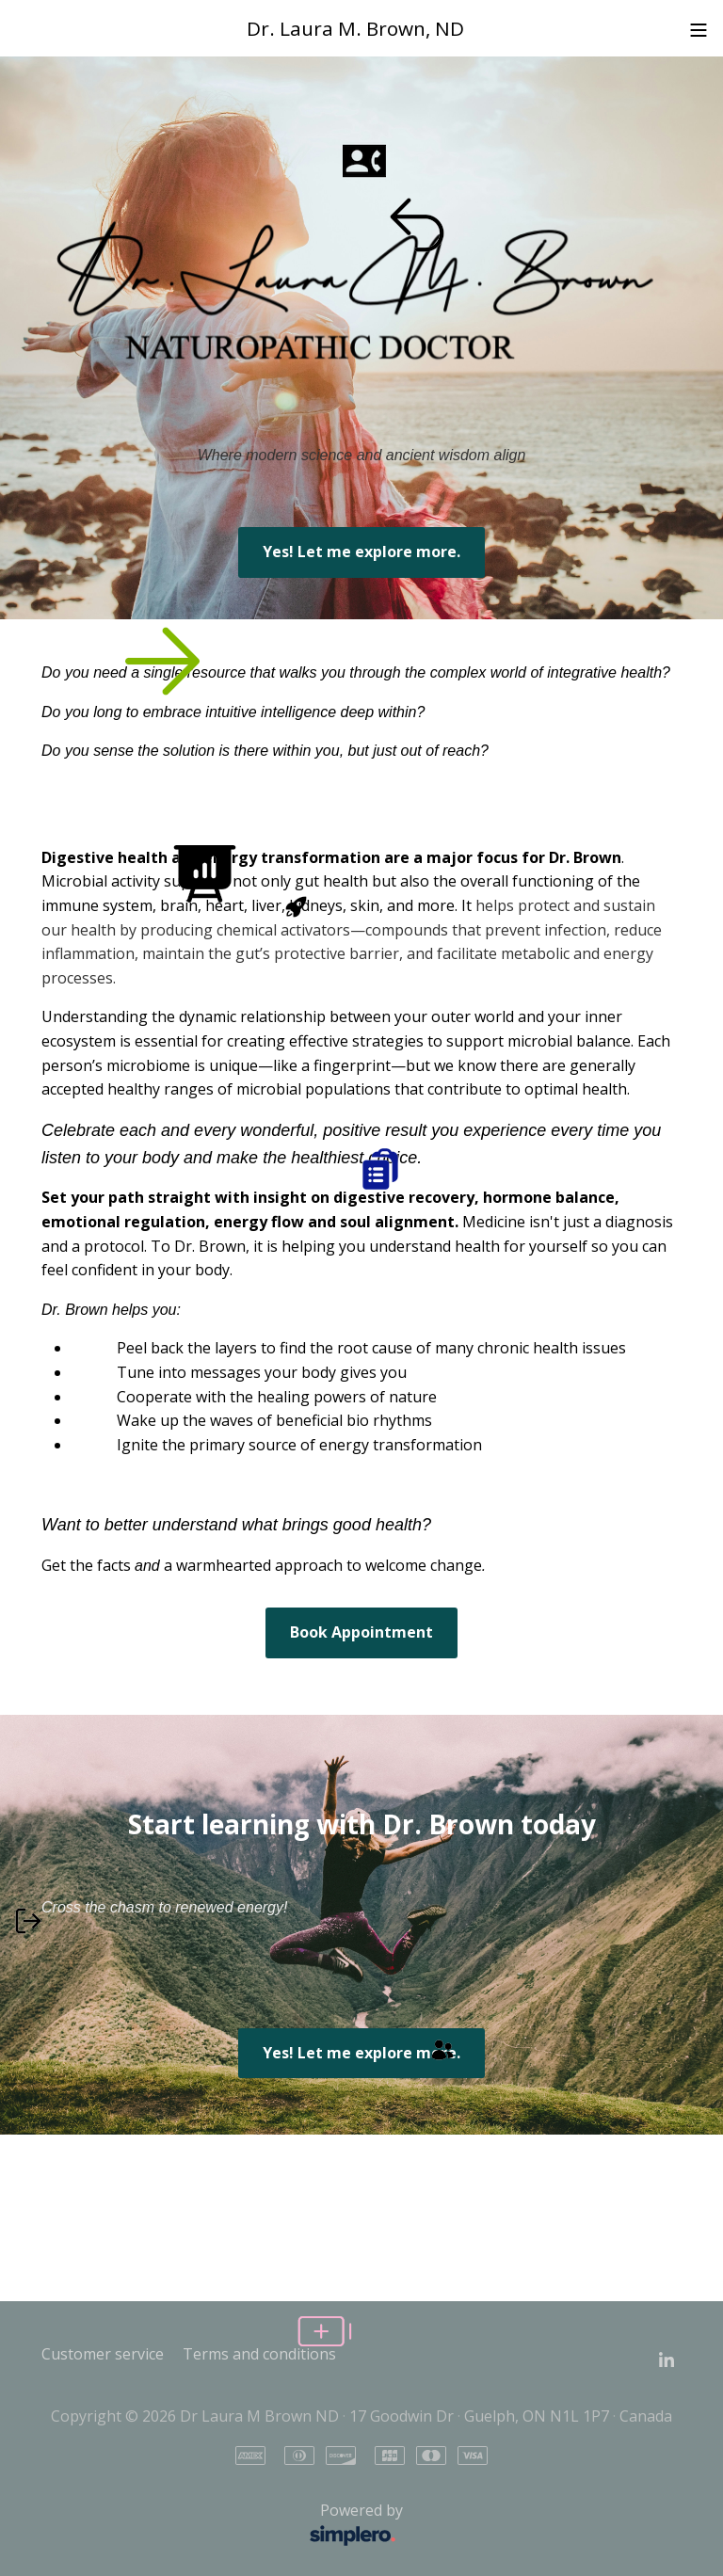  What do you see at coordinates (28, 1921) in the screenshot?
I see `log out of your account` at bounding box center [28, 1921].